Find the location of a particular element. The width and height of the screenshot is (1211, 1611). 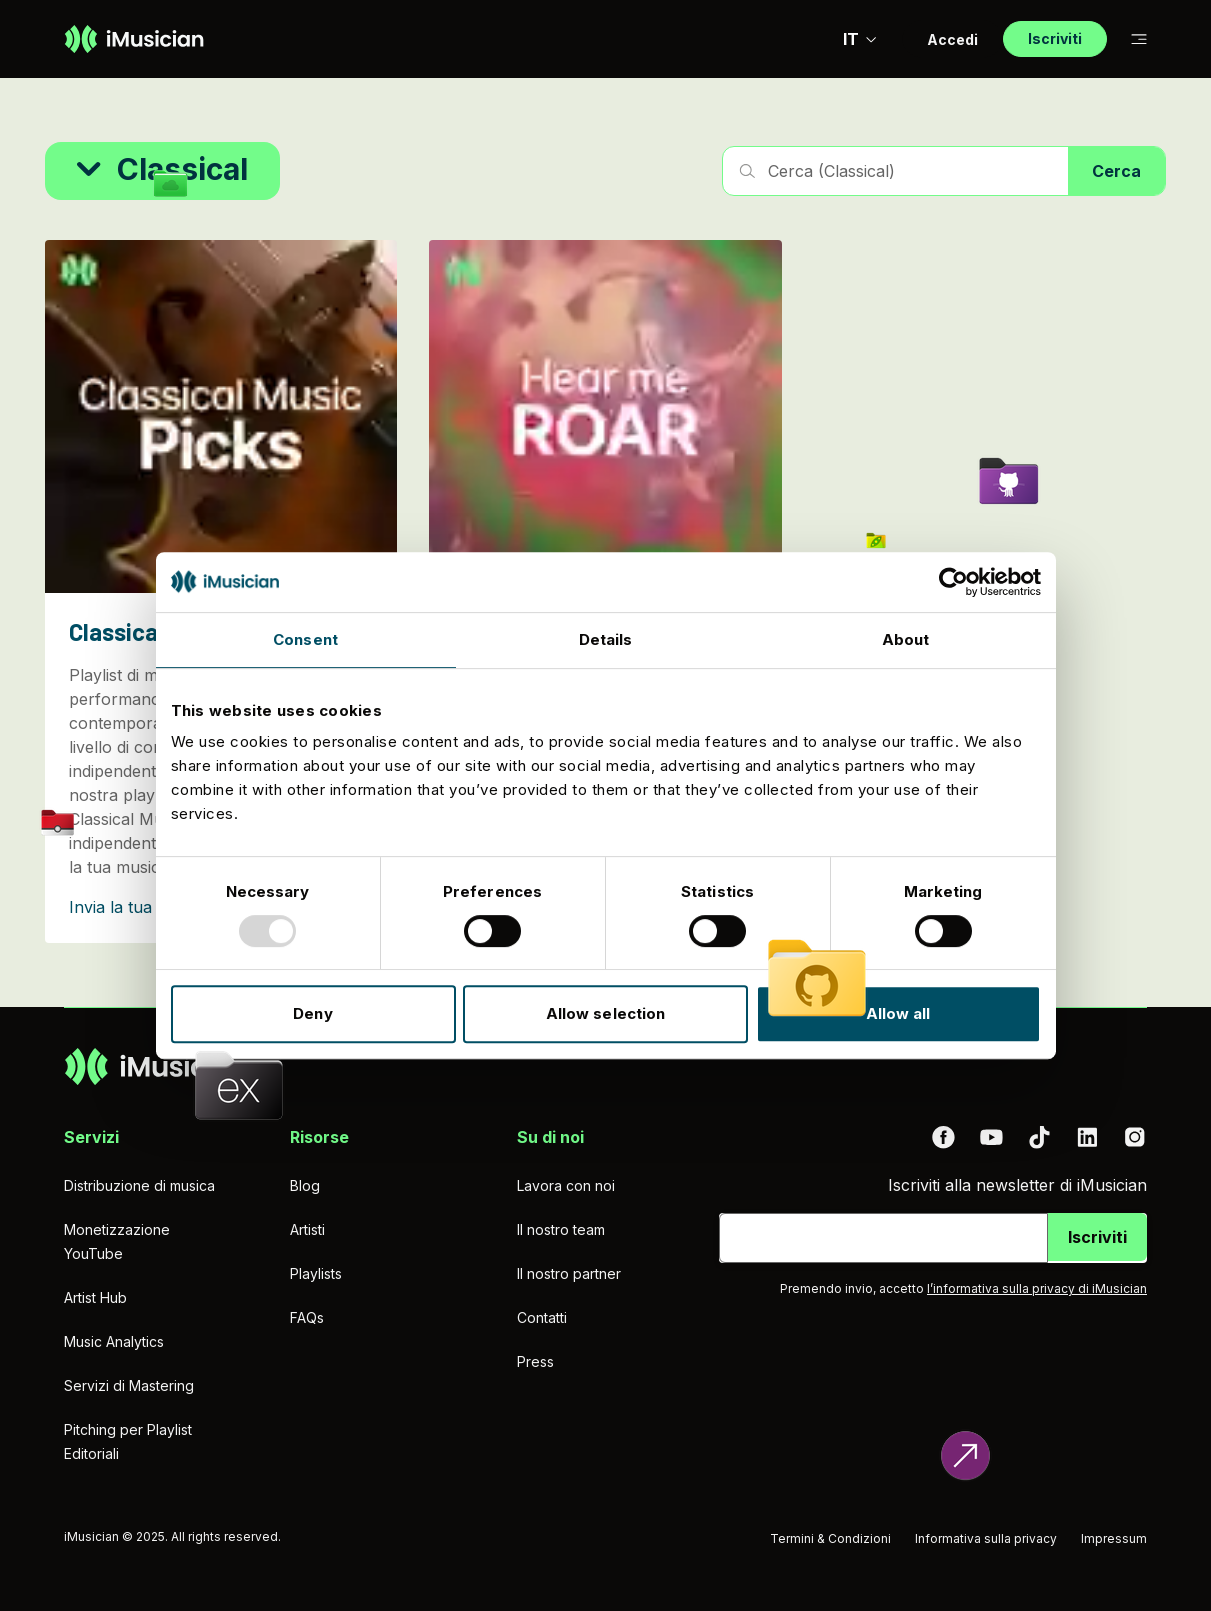

open github repository folder is located at coordinates (1008, 482).